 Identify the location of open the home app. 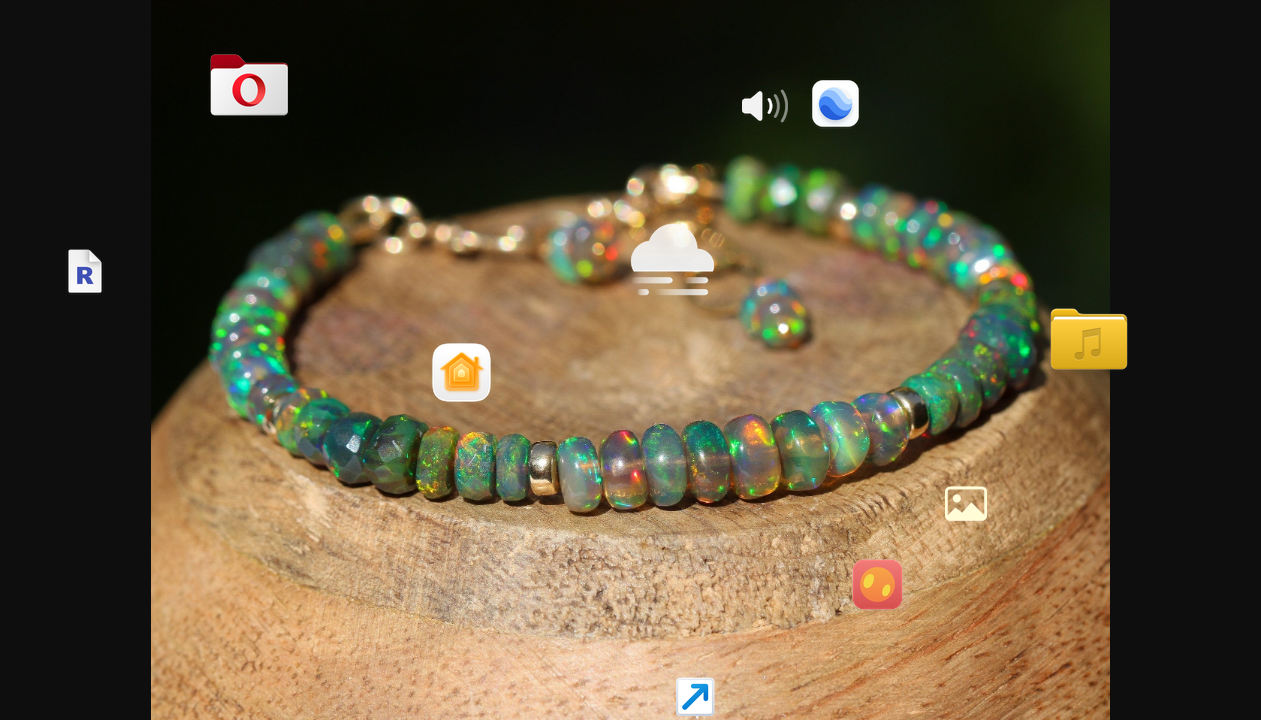
(461, 372).